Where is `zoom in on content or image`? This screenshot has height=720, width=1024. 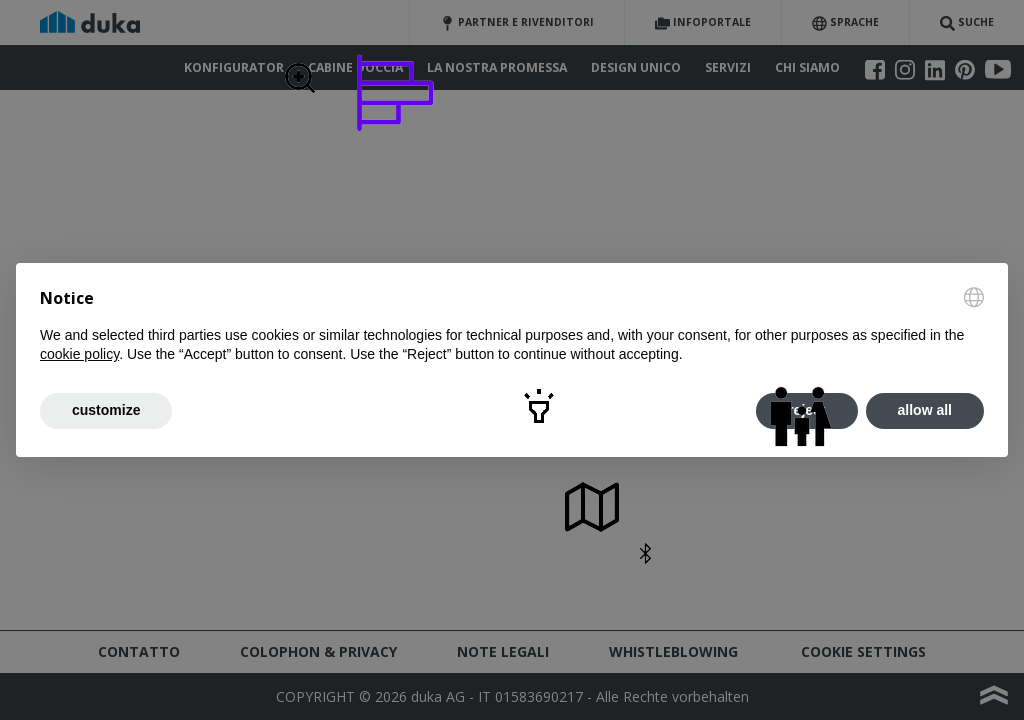
zoom in on content or image is located at coordinates (300, 78).